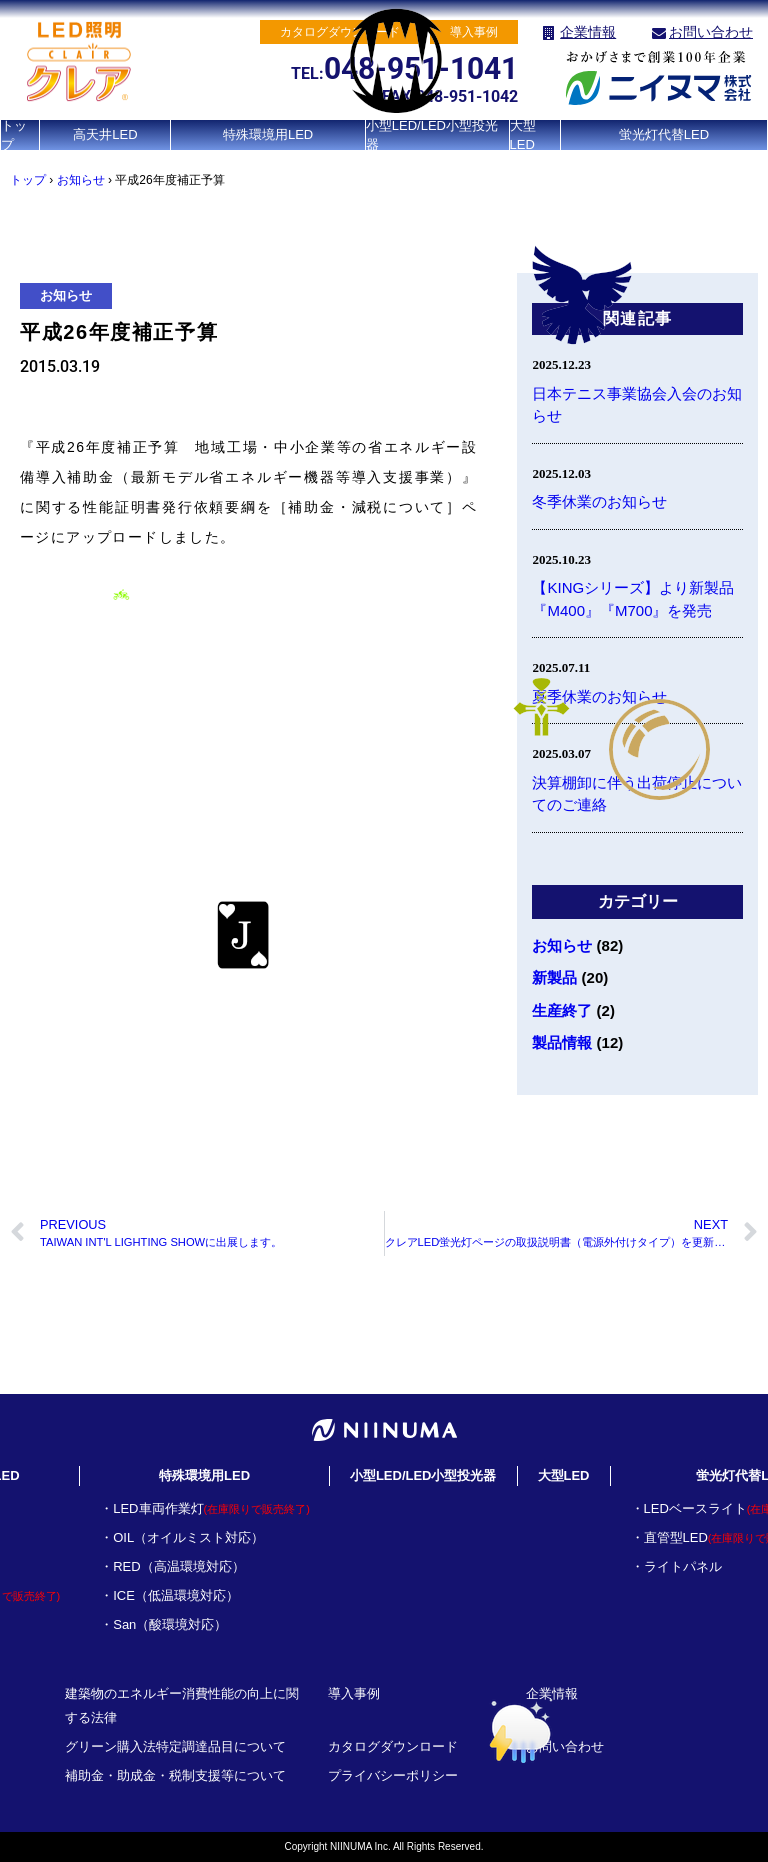 The height and width of the screenshot is (1862, 768). I want to click on select motorcycle or racing bike vehicle, so click(121, 594).